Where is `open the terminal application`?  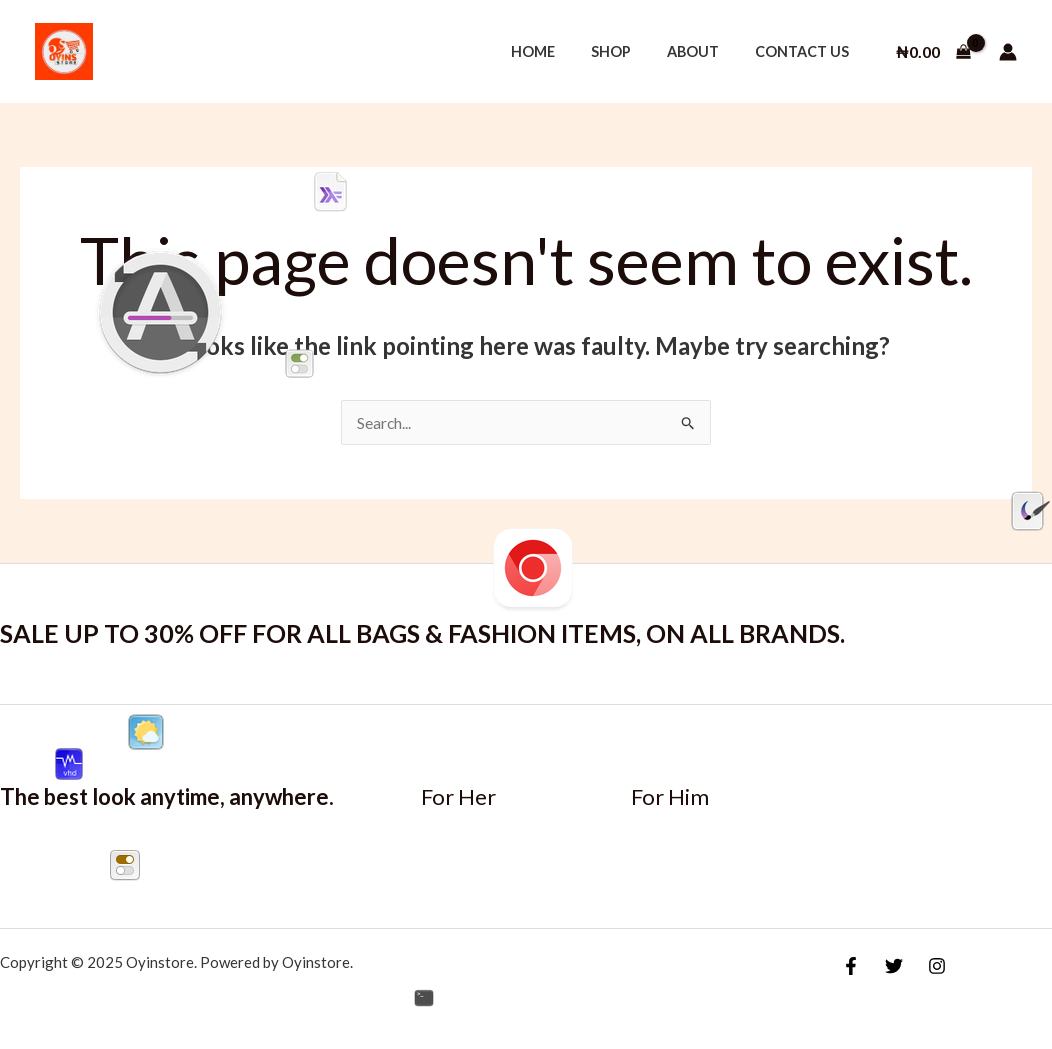 open the terminal application is located at coordinates (424, 998).